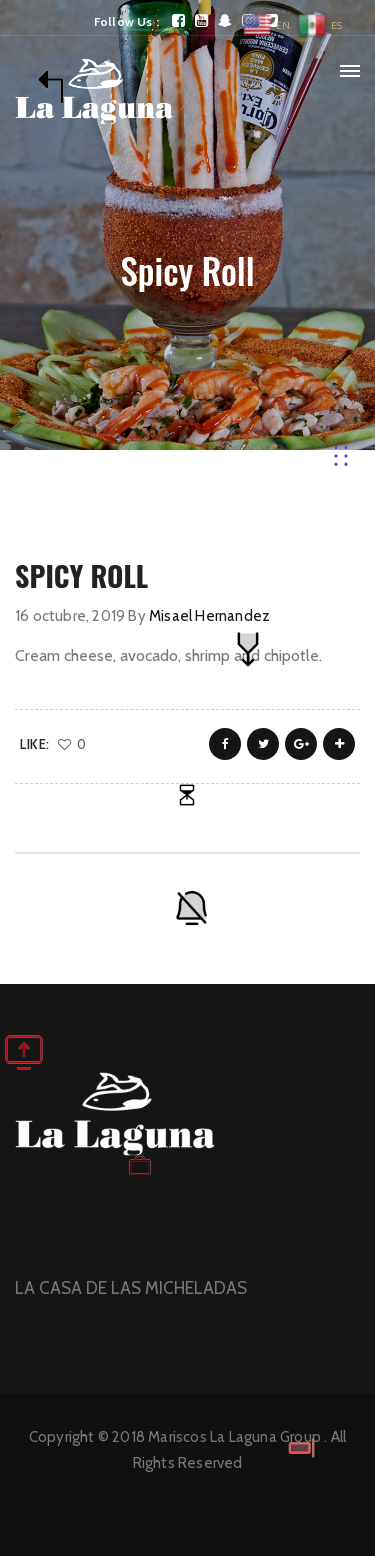  Describe the element at coordinates (248, 648) in the screenshot. I see `merge branches or items together` at that location.